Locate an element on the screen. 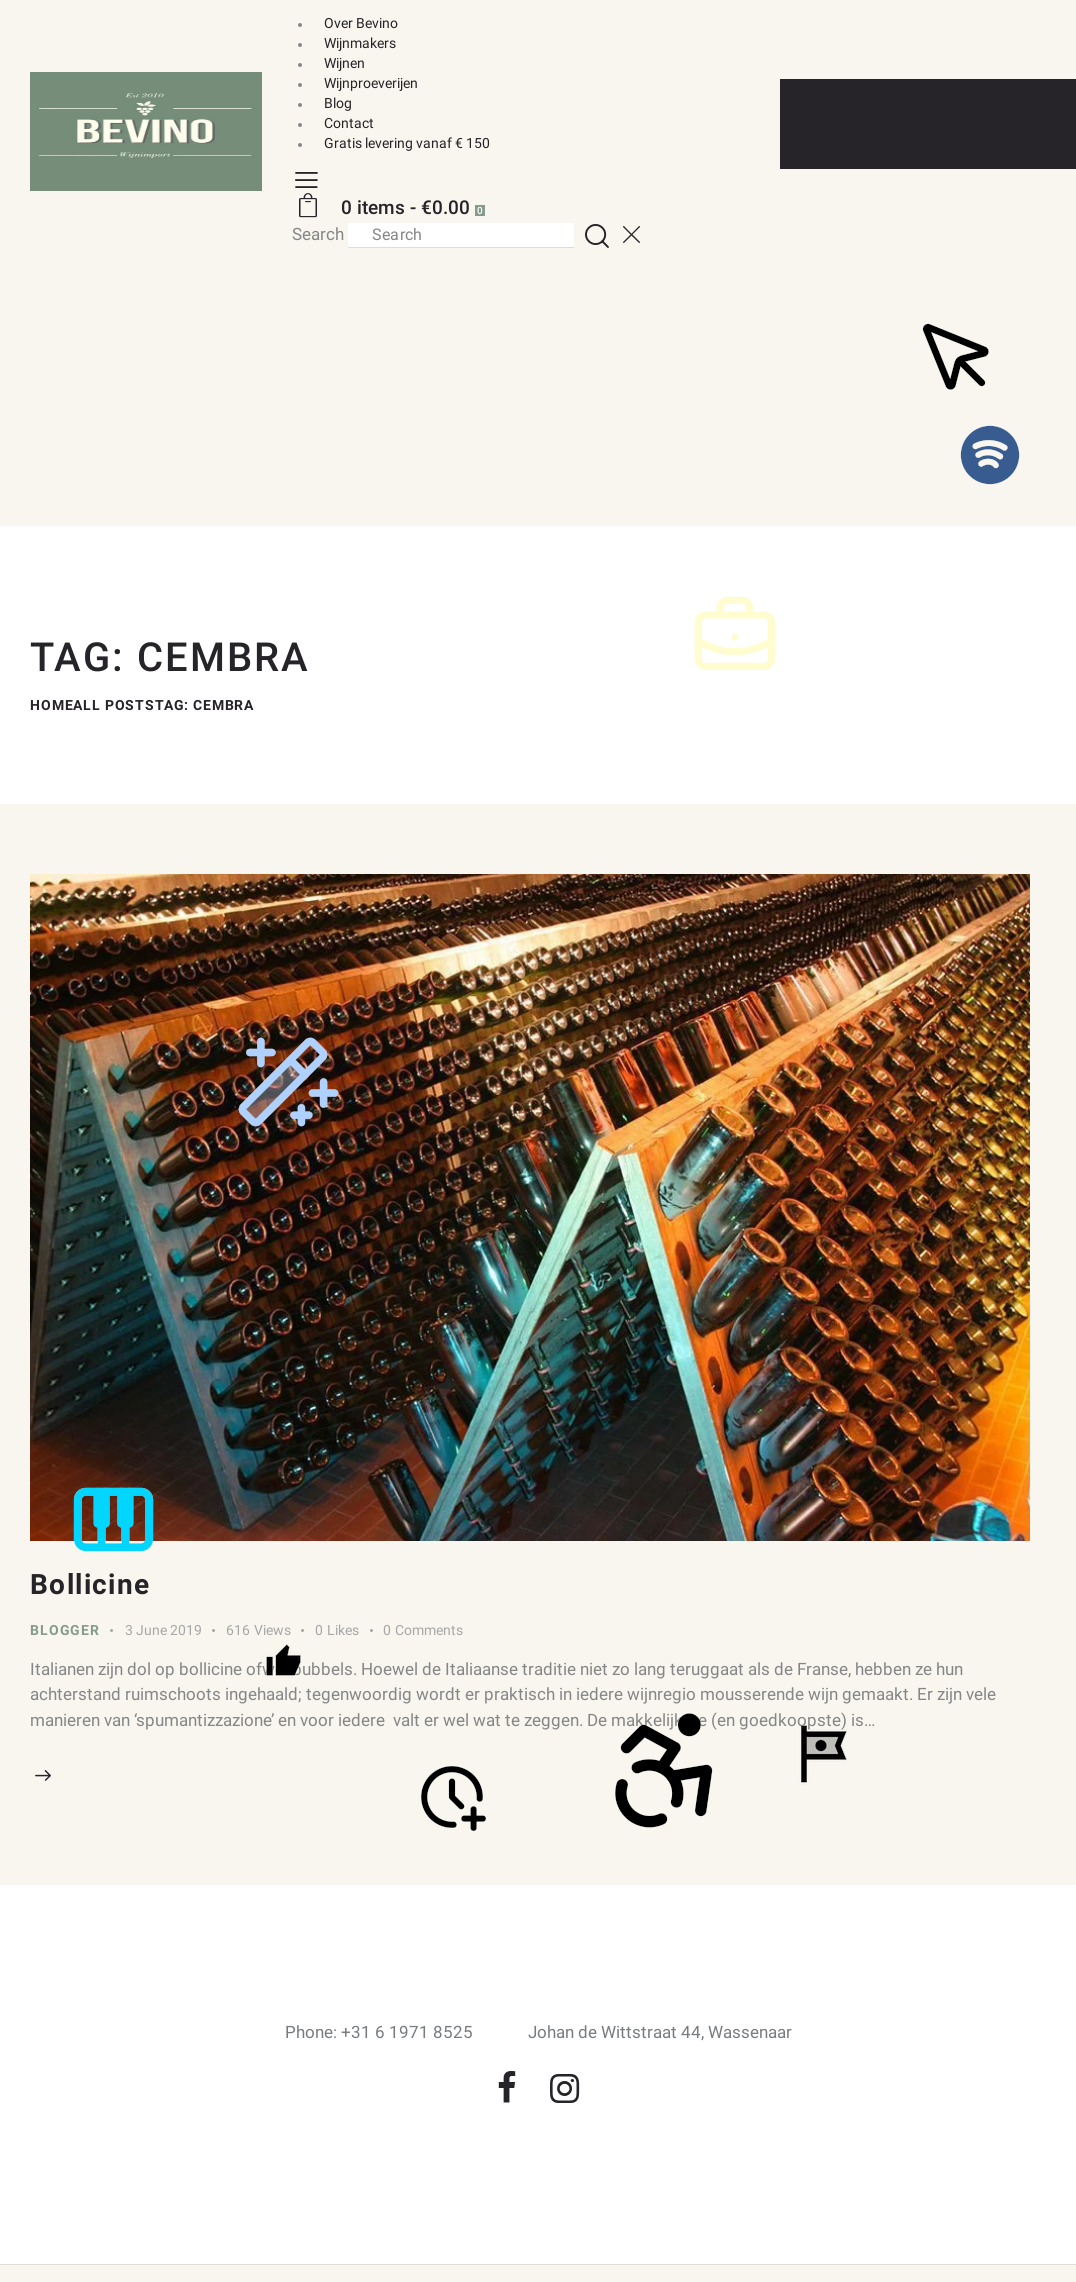 This screenshot has width=1076, height=2282. access accessibility settings is located at coordinates (666, 1770).